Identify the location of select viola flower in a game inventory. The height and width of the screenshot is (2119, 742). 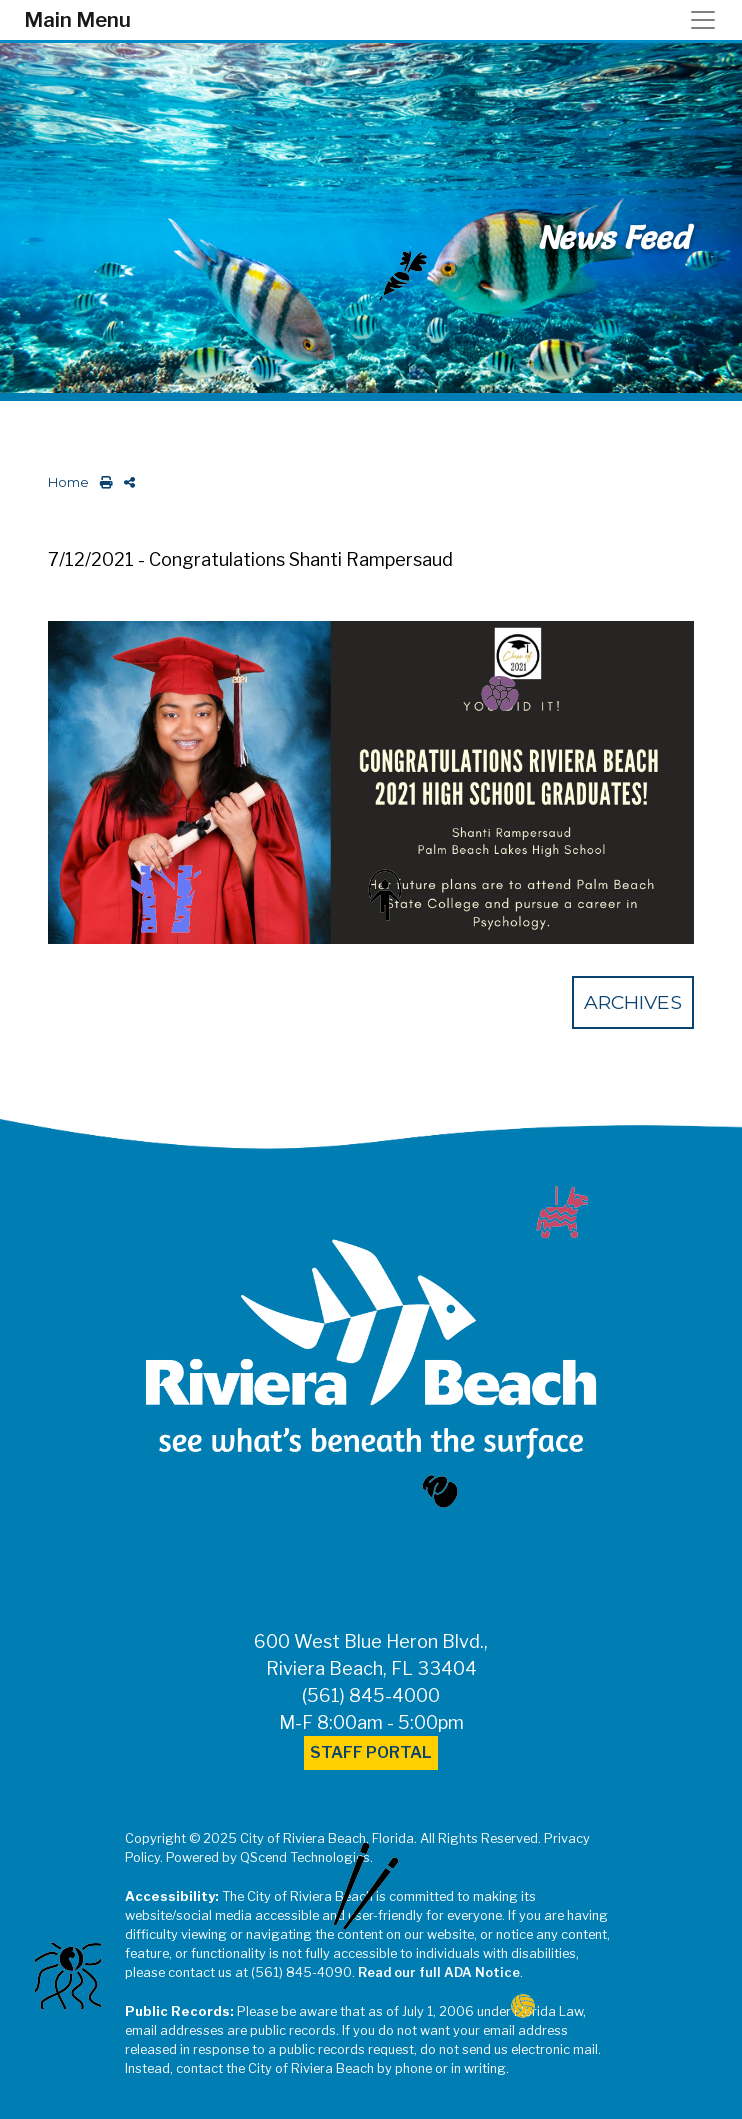
(500, 693).